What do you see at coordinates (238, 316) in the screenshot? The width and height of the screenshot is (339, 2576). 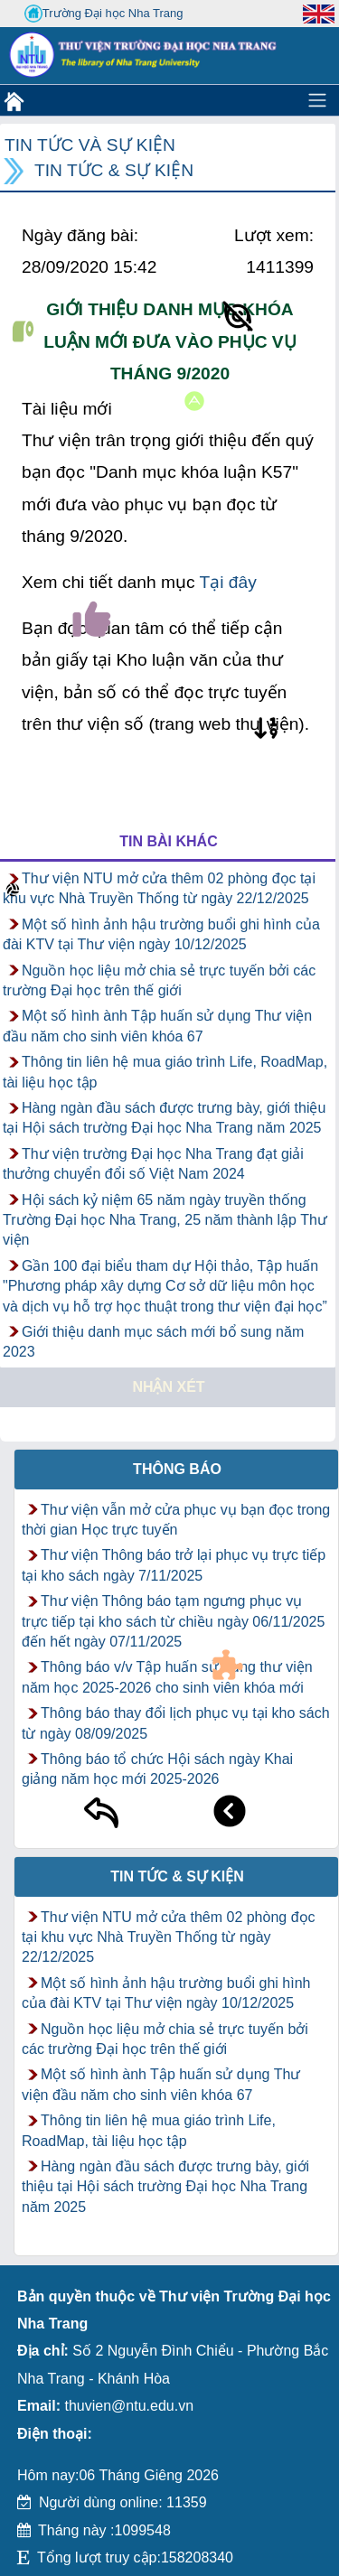 I see `disable storm alerts` at bounding box center [238, 316].